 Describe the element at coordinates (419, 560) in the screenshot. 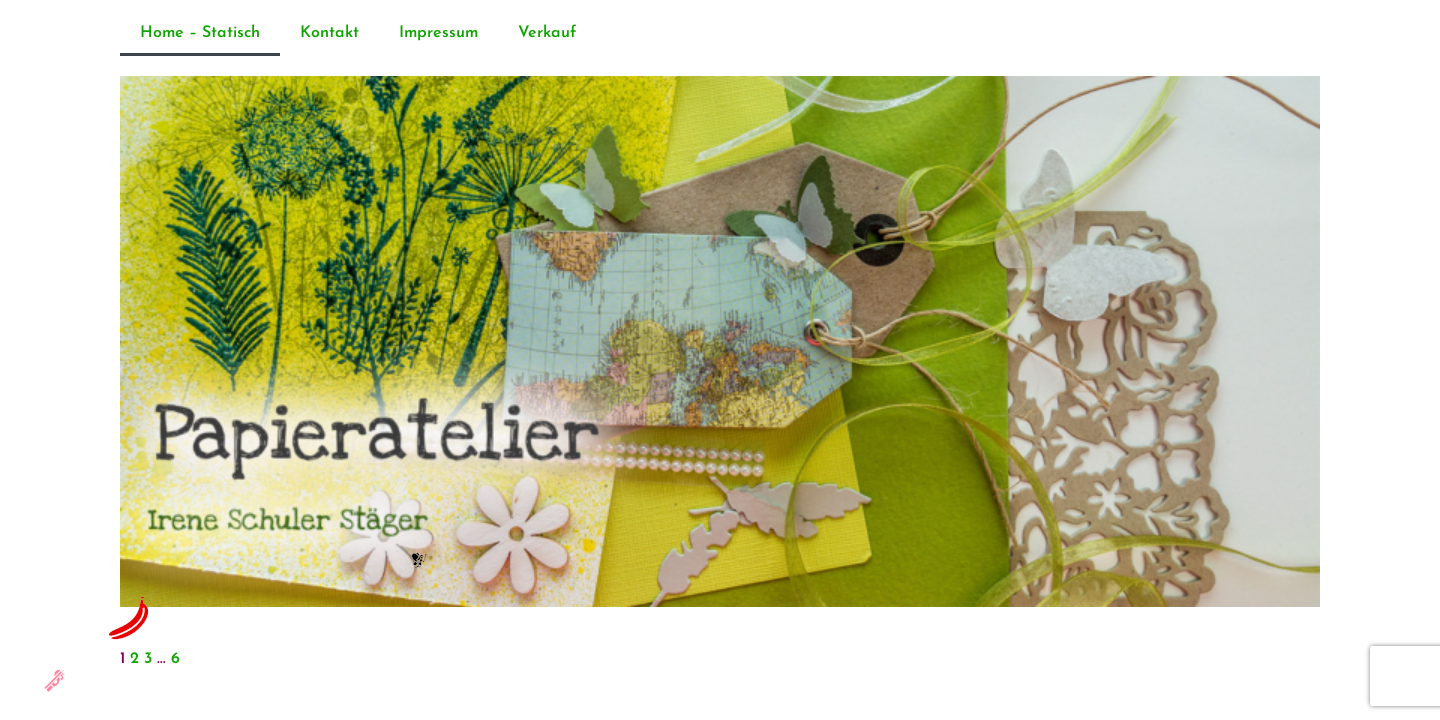

I see `access fairy tale or fantasy game content` at that location.